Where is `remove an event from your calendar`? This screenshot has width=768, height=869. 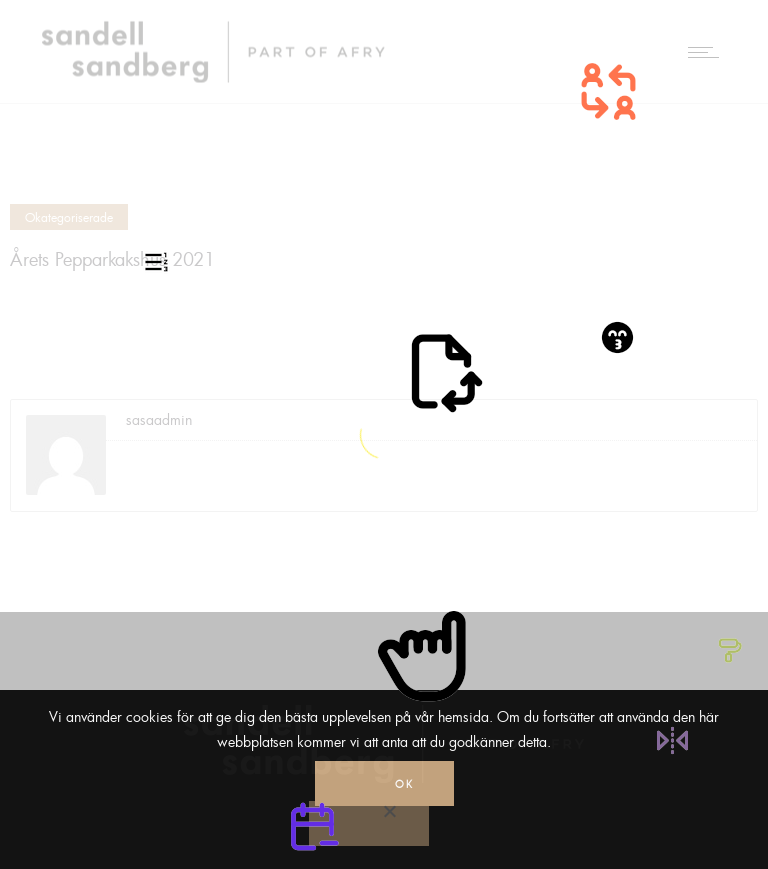
remove an event from your calendar is located at coordinates (312, 826).